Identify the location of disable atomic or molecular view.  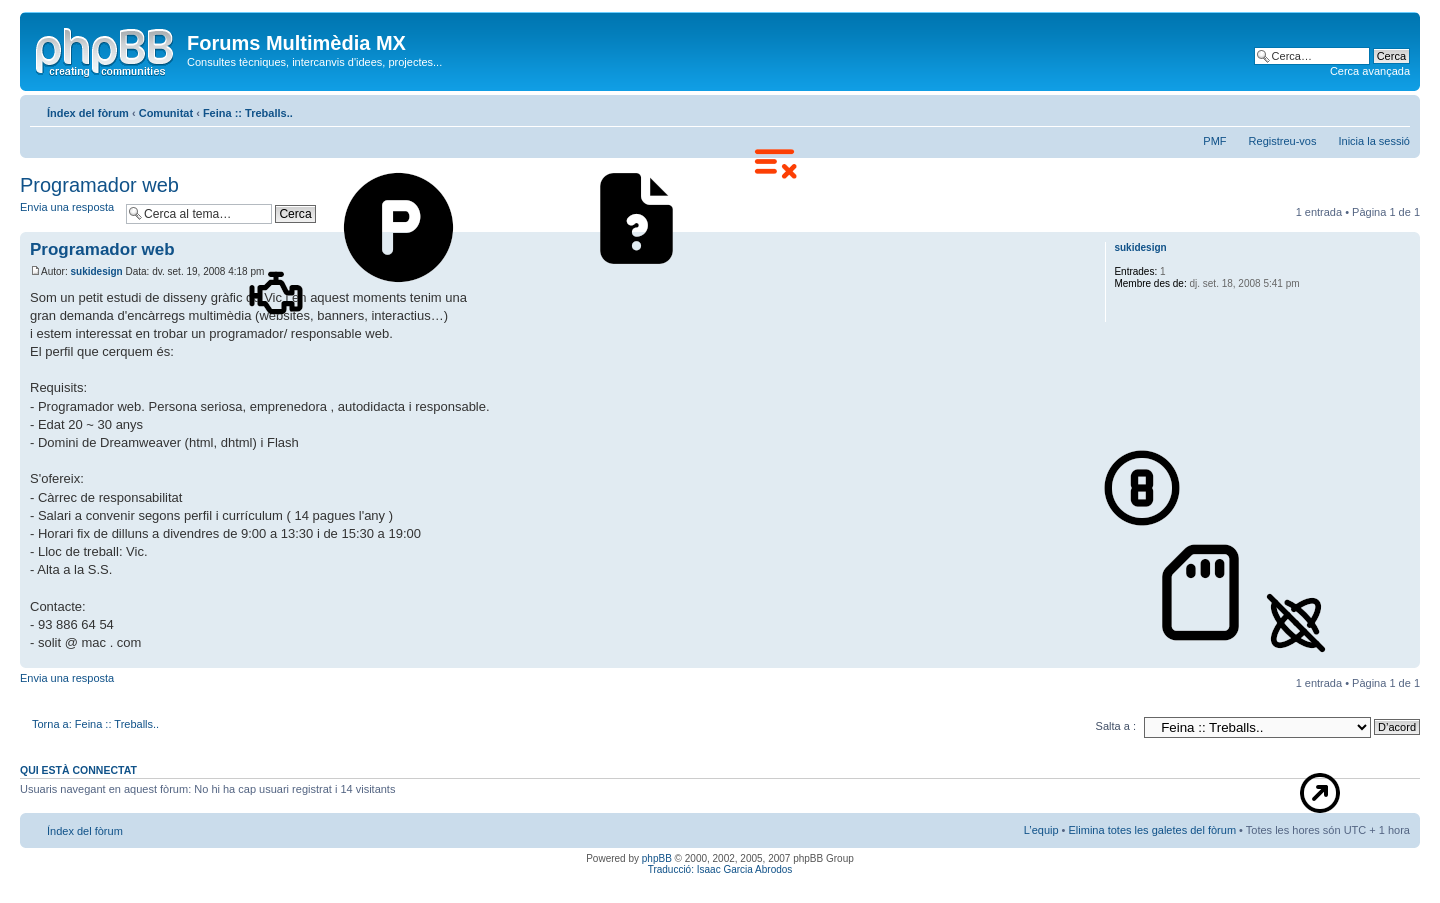
(1296, 623).